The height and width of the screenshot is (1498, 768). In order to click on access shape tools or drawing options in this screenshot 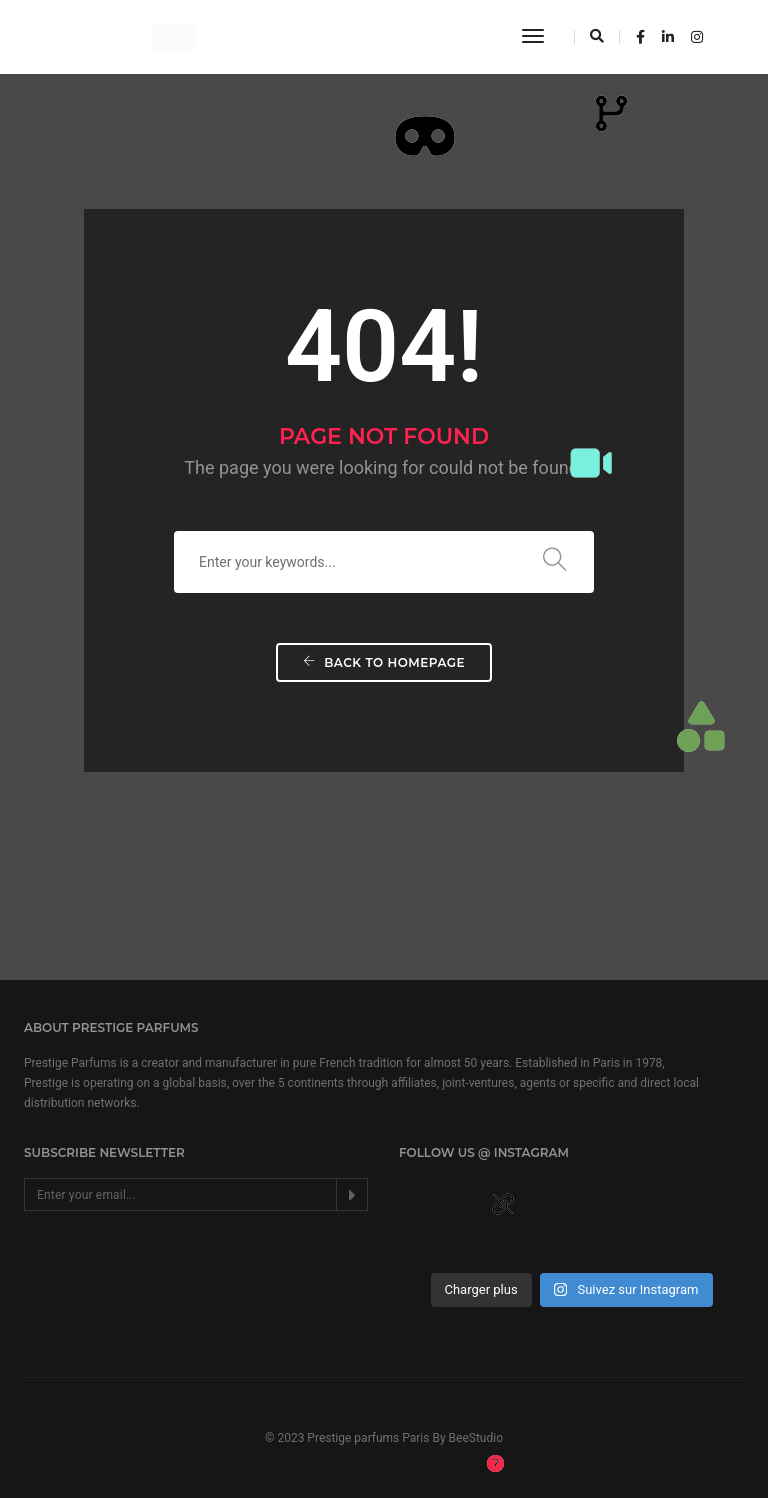, I will do `click(701, 727)`.